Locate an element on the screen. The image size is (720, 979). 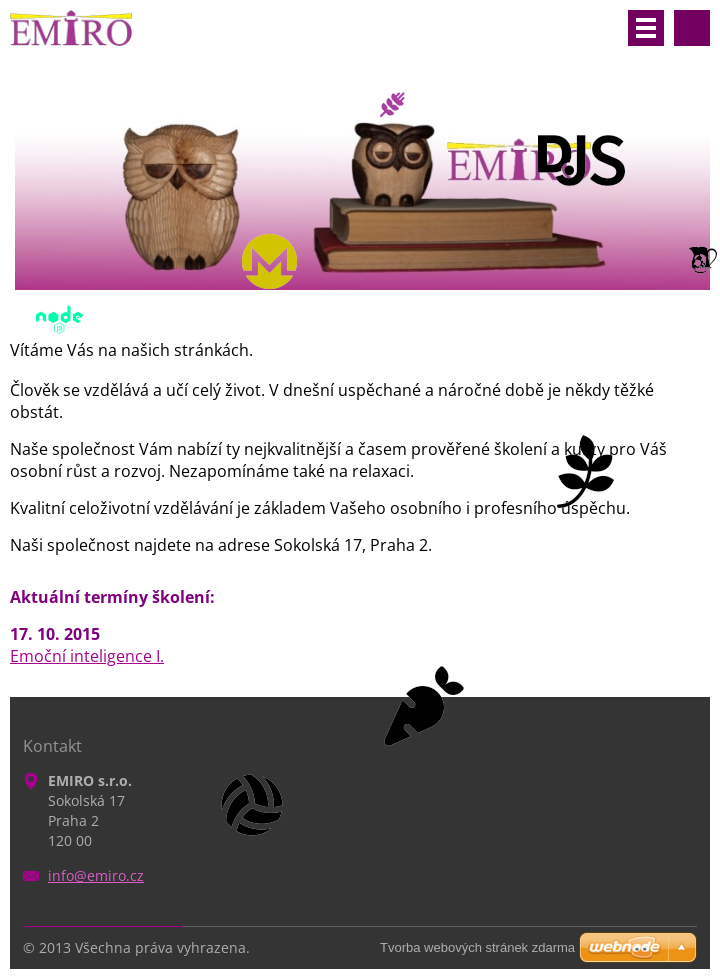
pagelines brand logo is located at coordinates (585, 471).